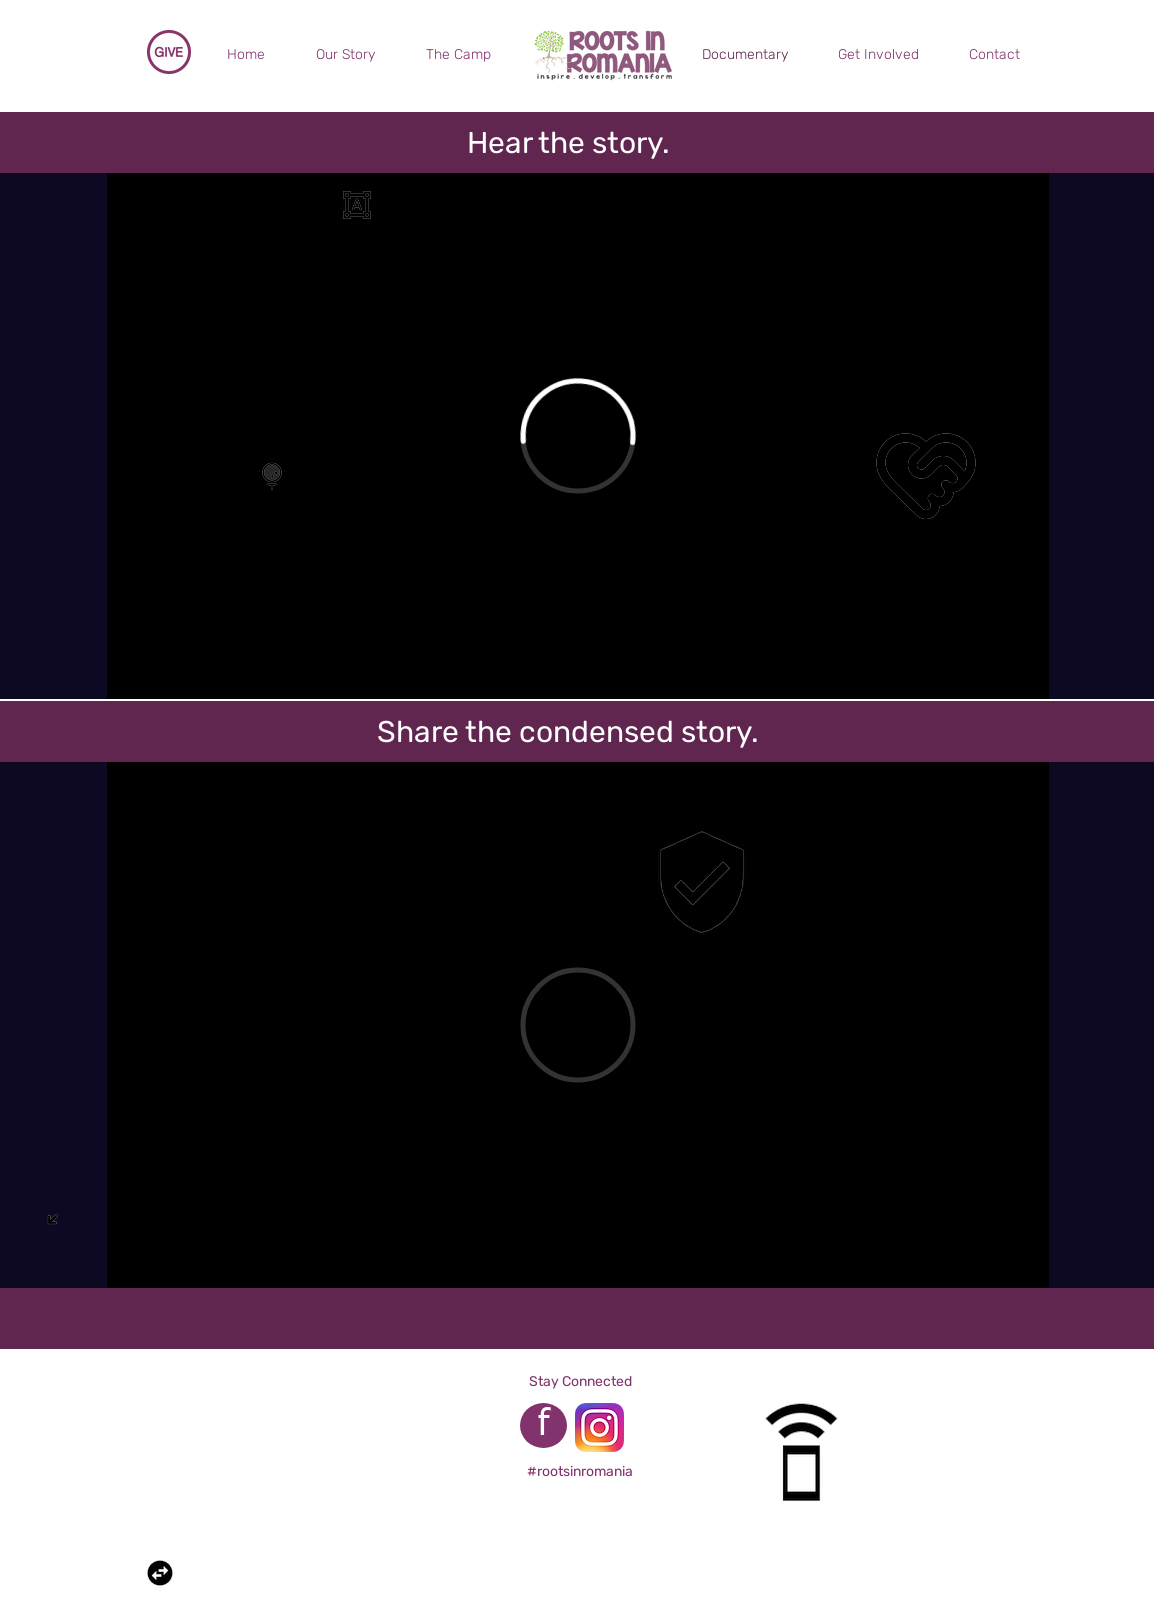 The width and height of the screenshot is (1154, 1602). Describe the element at coordinates (702, 882) in the screenshot. I see `indicates a verified or trusted user account` at that location.